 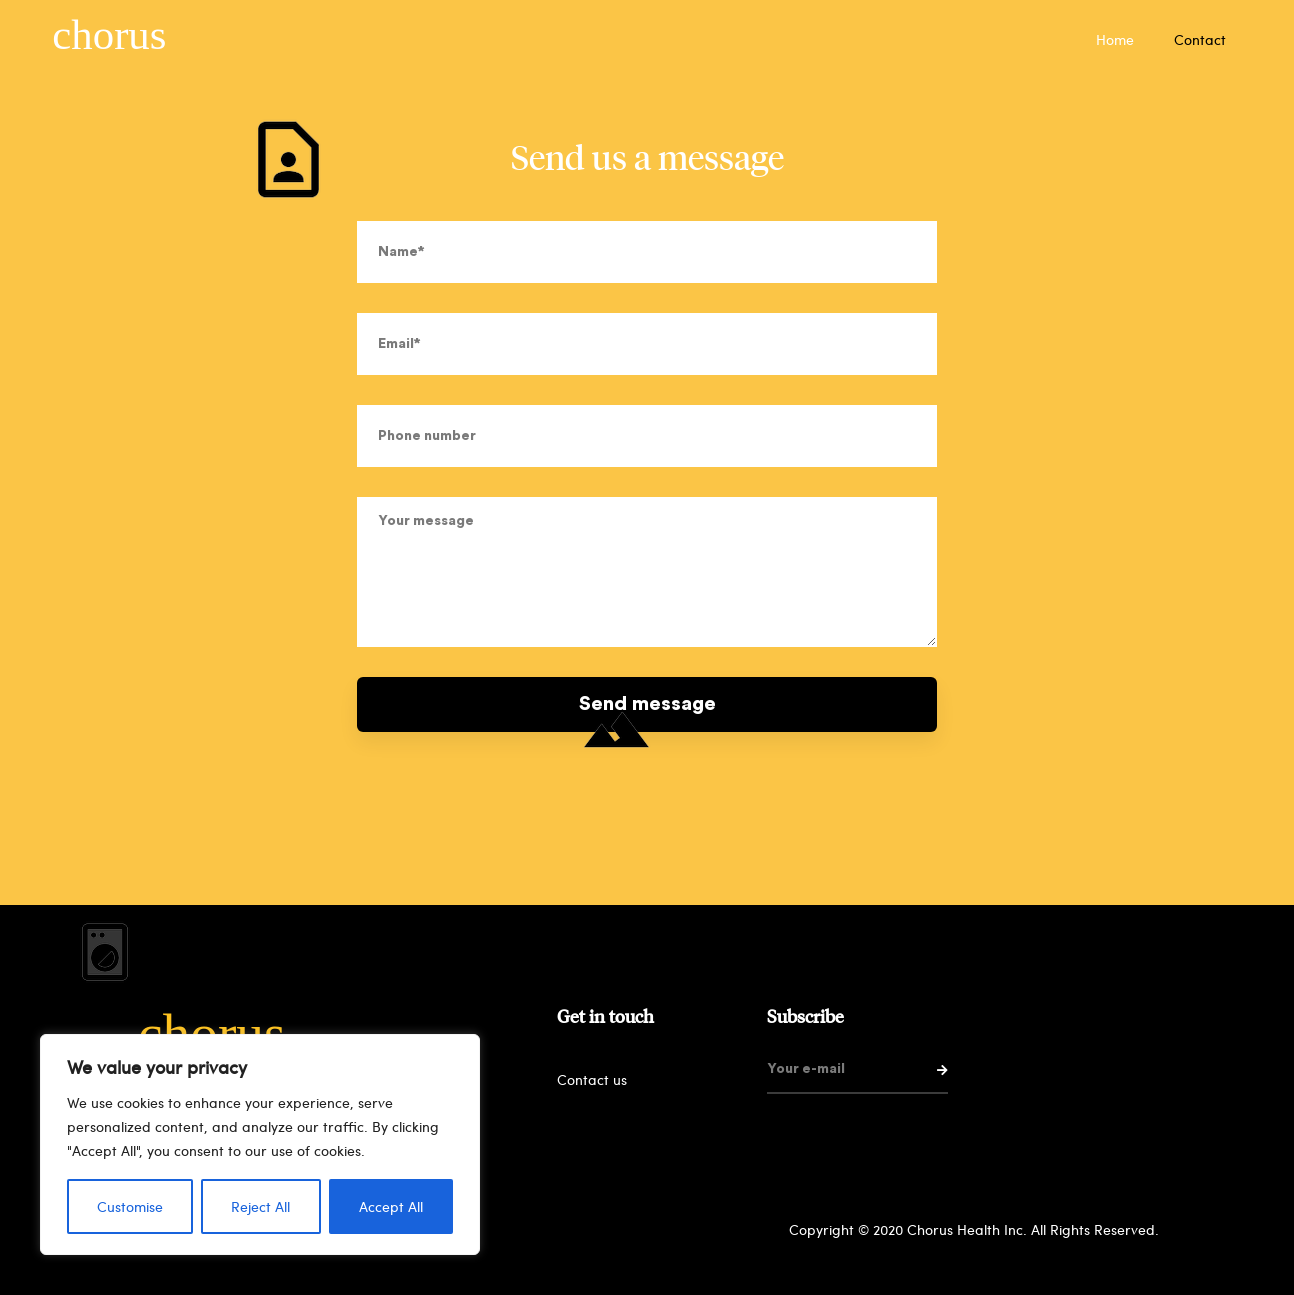 I want to click on find nearby laundromat or laundry services, so click(x=105, y=952).